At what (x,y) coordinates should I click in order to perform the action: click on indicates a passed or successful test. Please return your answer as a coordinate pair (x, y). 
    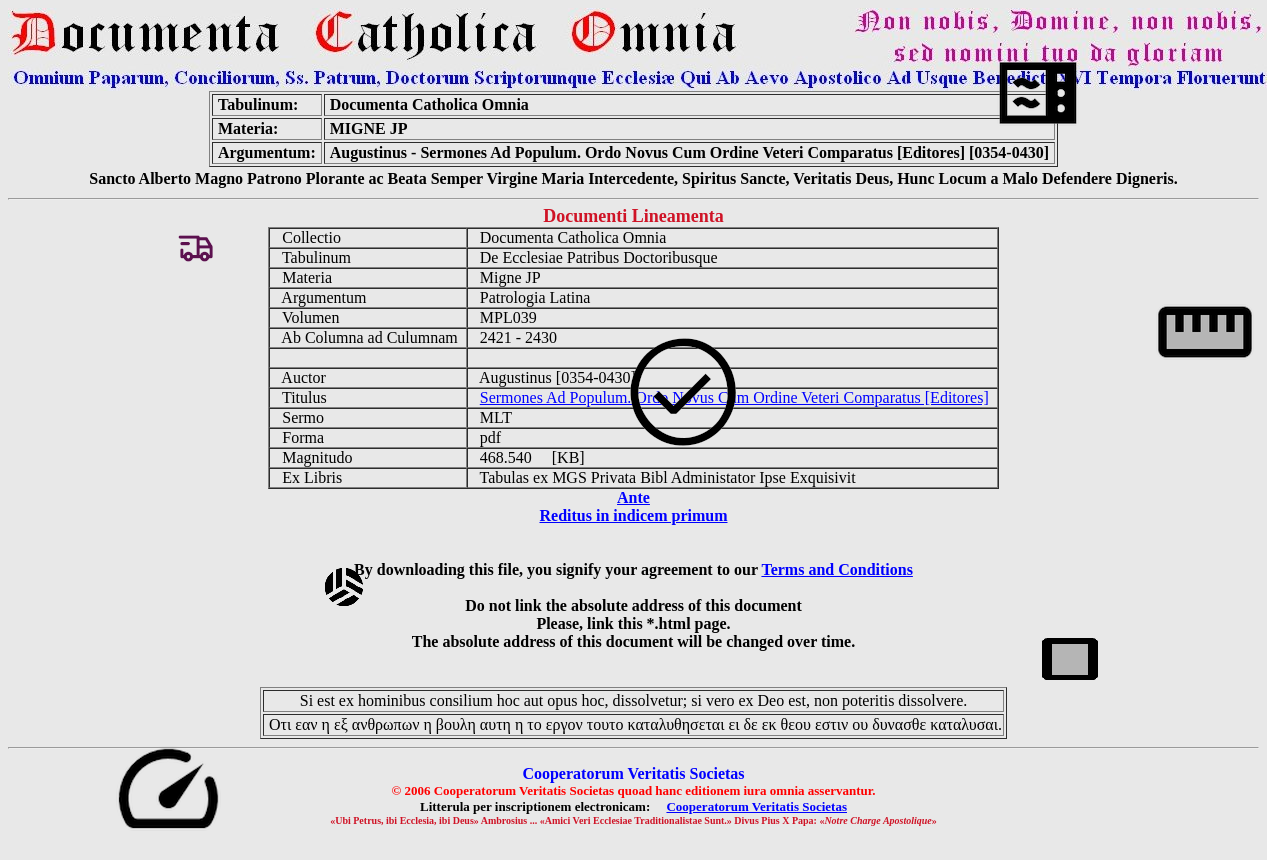
    Looking at the image, I should click on (684, 392).